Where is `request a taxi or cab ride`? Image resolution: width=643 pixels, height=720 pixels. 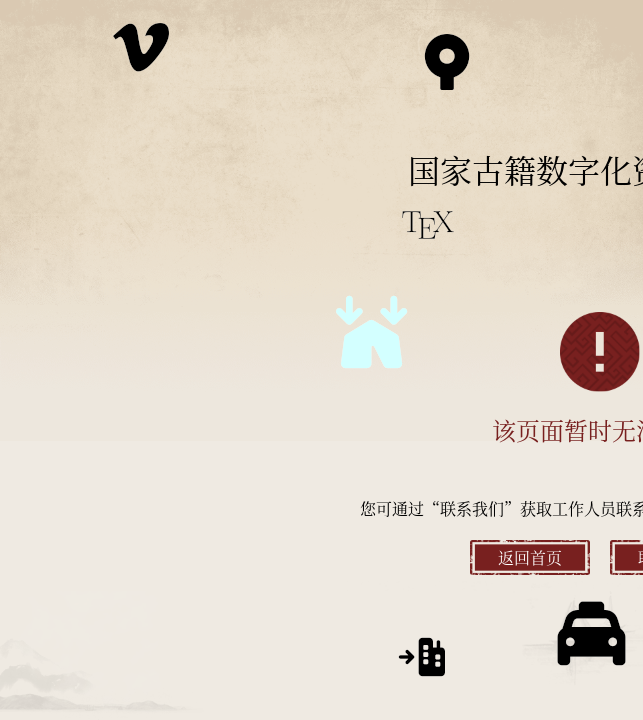 request a taxi or cab ride is located at coordinates (591, 635).